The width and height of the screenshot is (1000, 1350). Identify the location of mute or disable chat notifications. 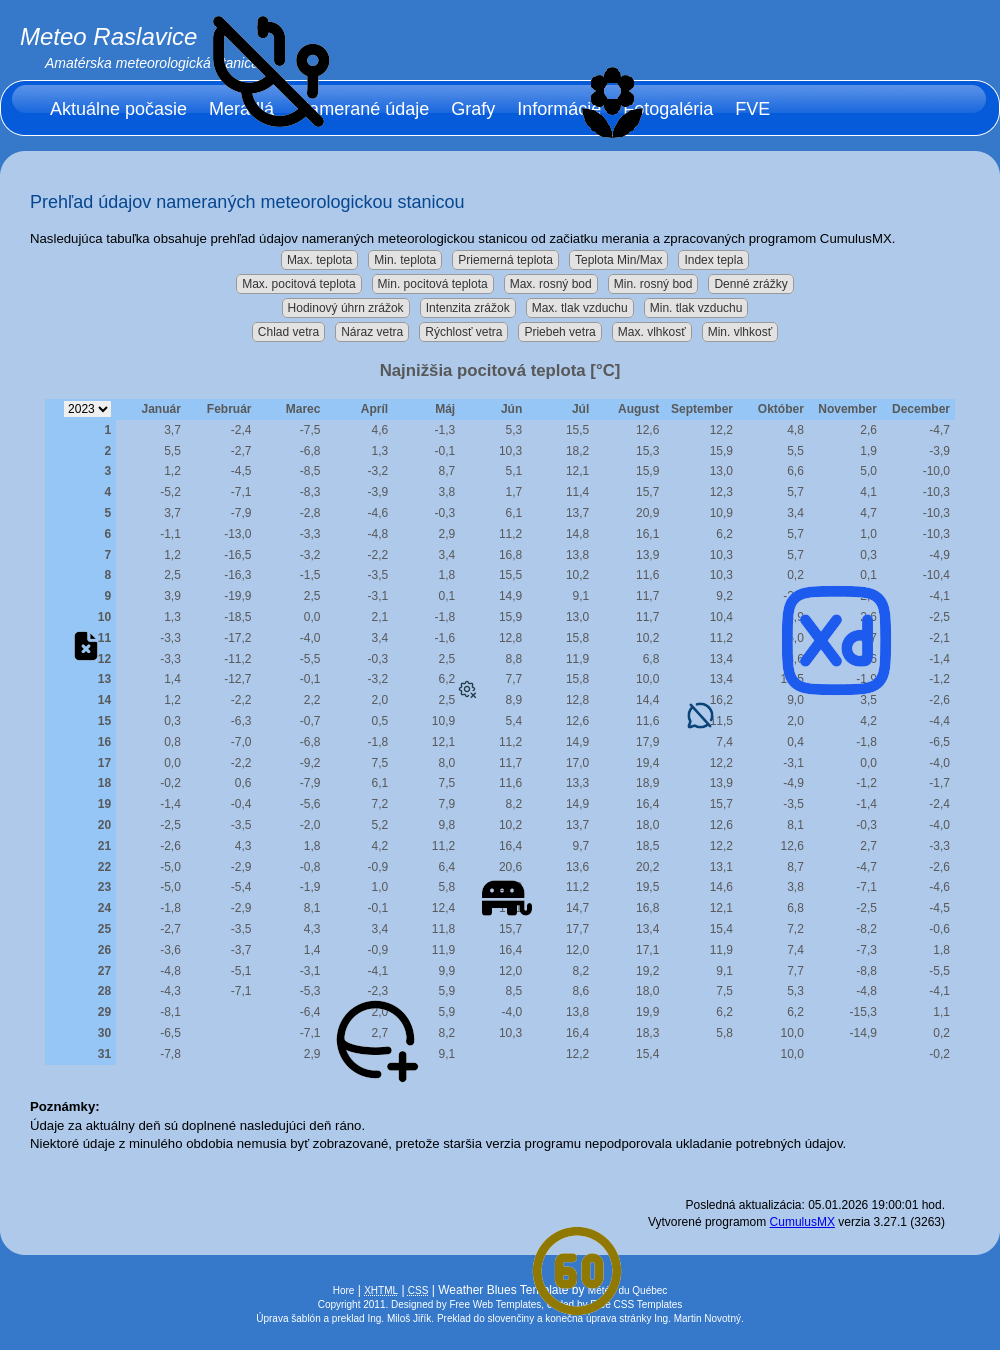
(700, 715).